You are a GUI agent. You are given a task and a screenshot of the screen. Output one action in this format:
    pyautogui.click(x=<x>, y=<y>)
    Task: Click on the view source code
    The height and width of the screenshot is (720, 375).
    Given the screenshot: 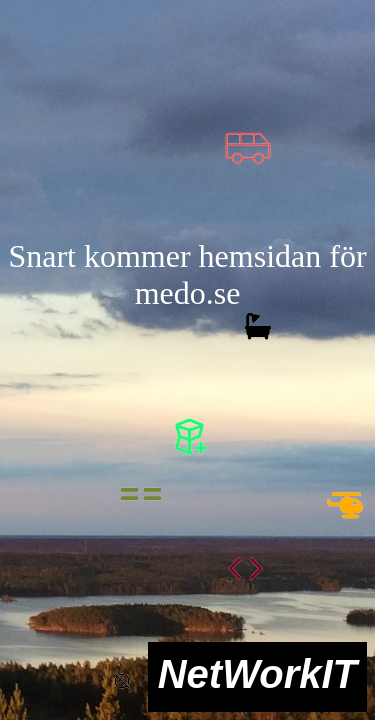 What is the action you would take?
    pyautogui.click(x=245, y=568)
    